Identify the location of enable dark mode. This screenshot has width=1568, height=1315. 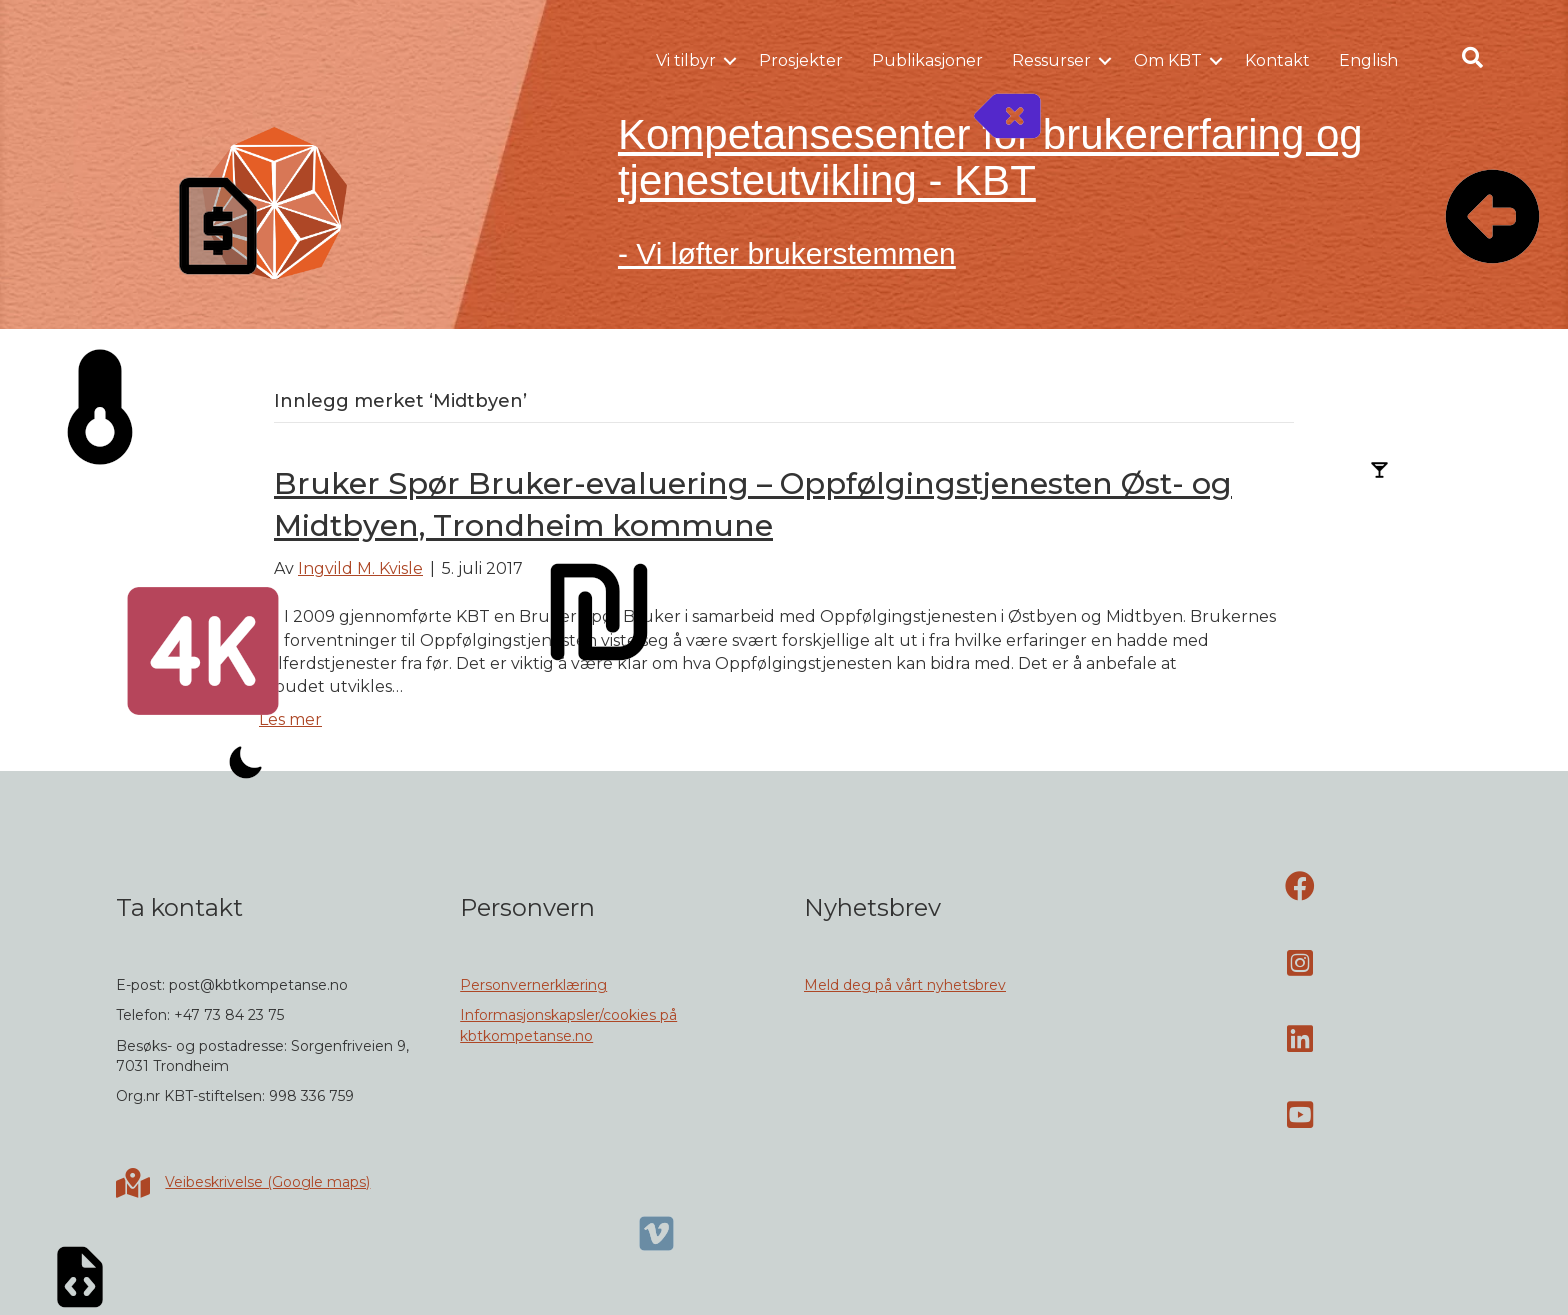
(245, 763).